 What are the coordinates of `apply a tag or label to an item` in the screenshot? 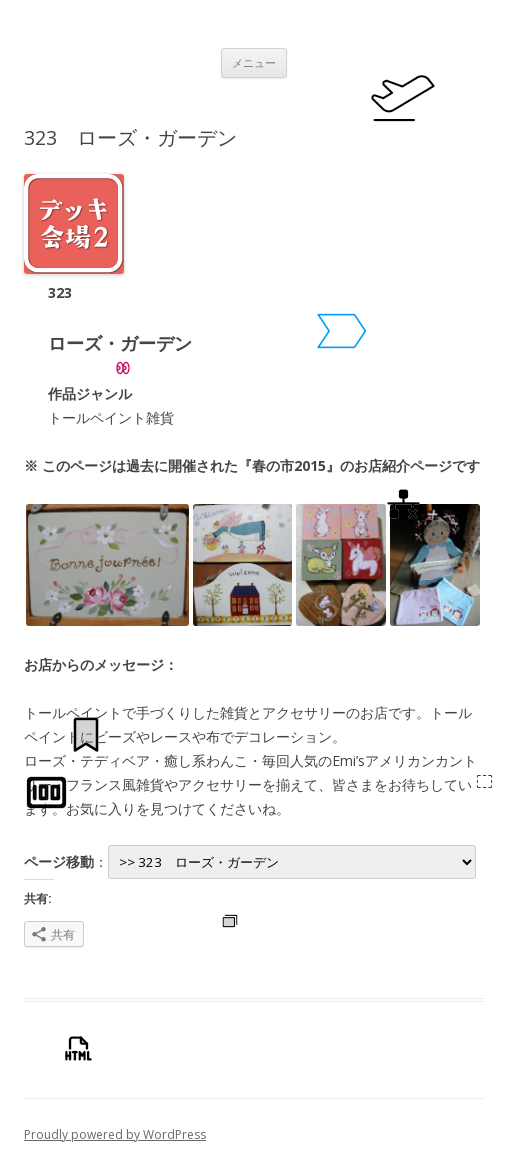 It's located at (340, 331).